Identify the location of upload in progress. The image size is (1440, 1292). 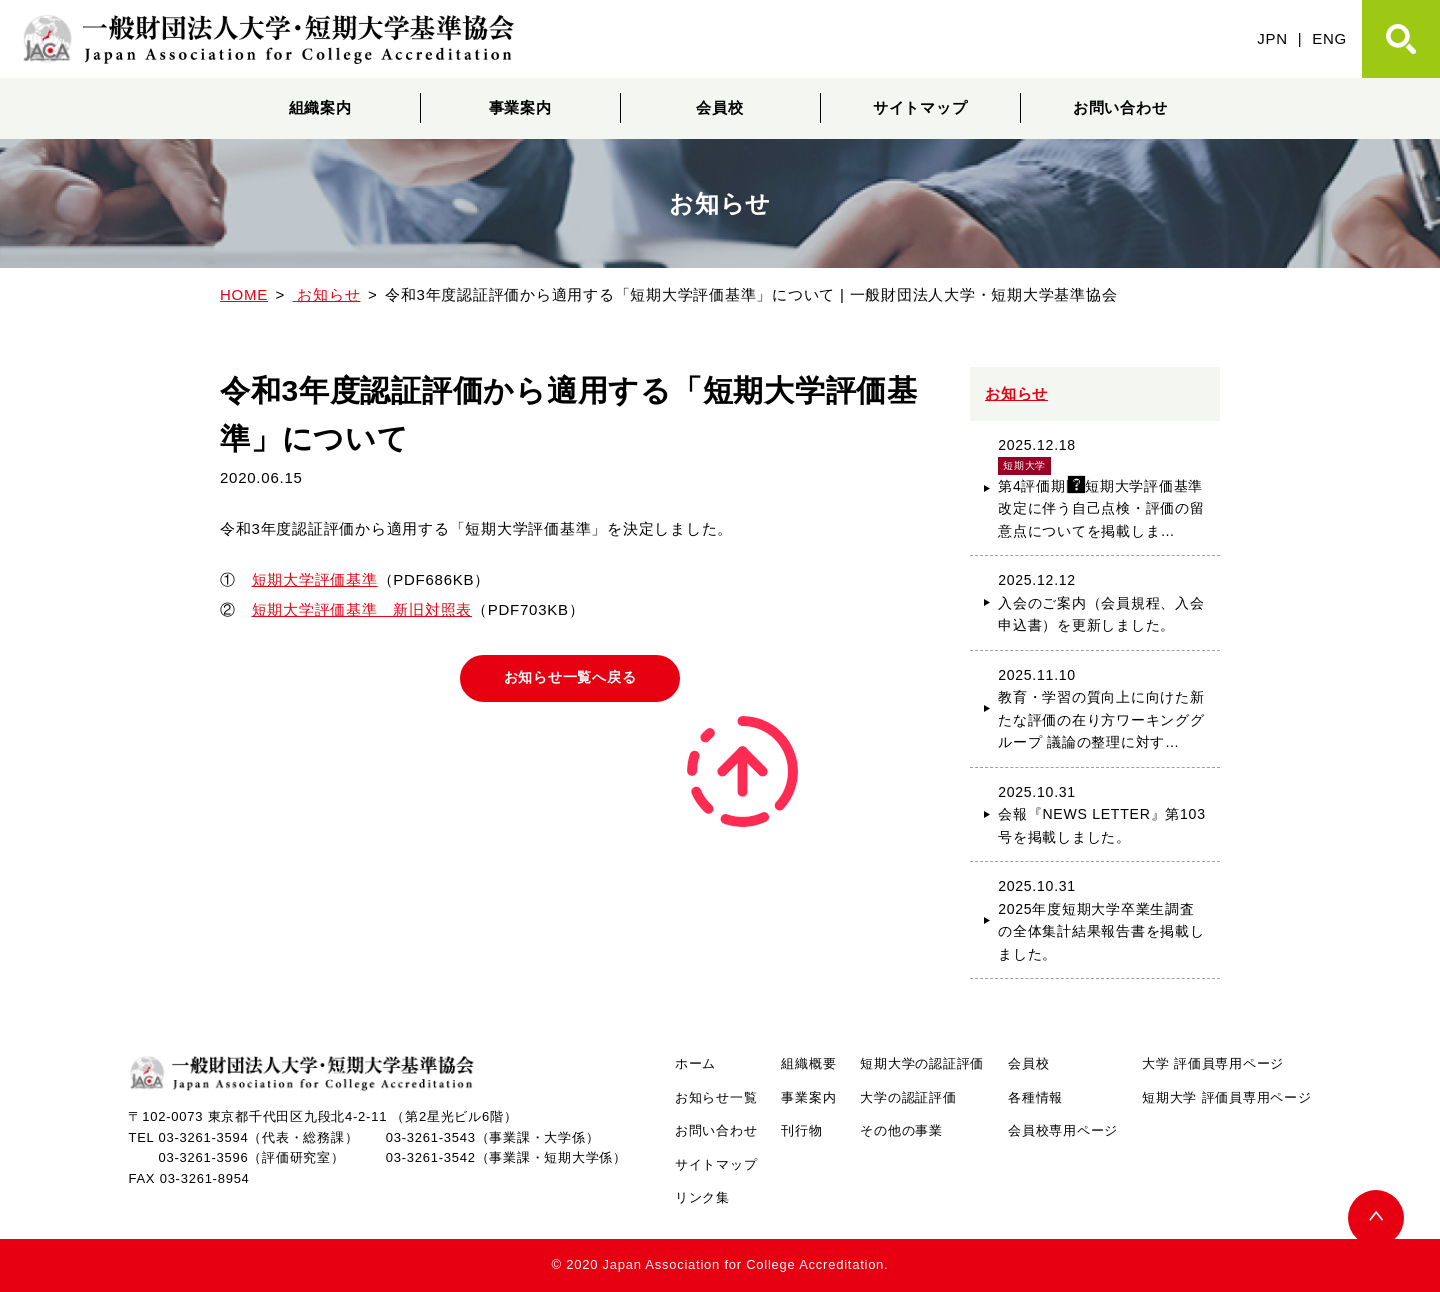
(742, 771).